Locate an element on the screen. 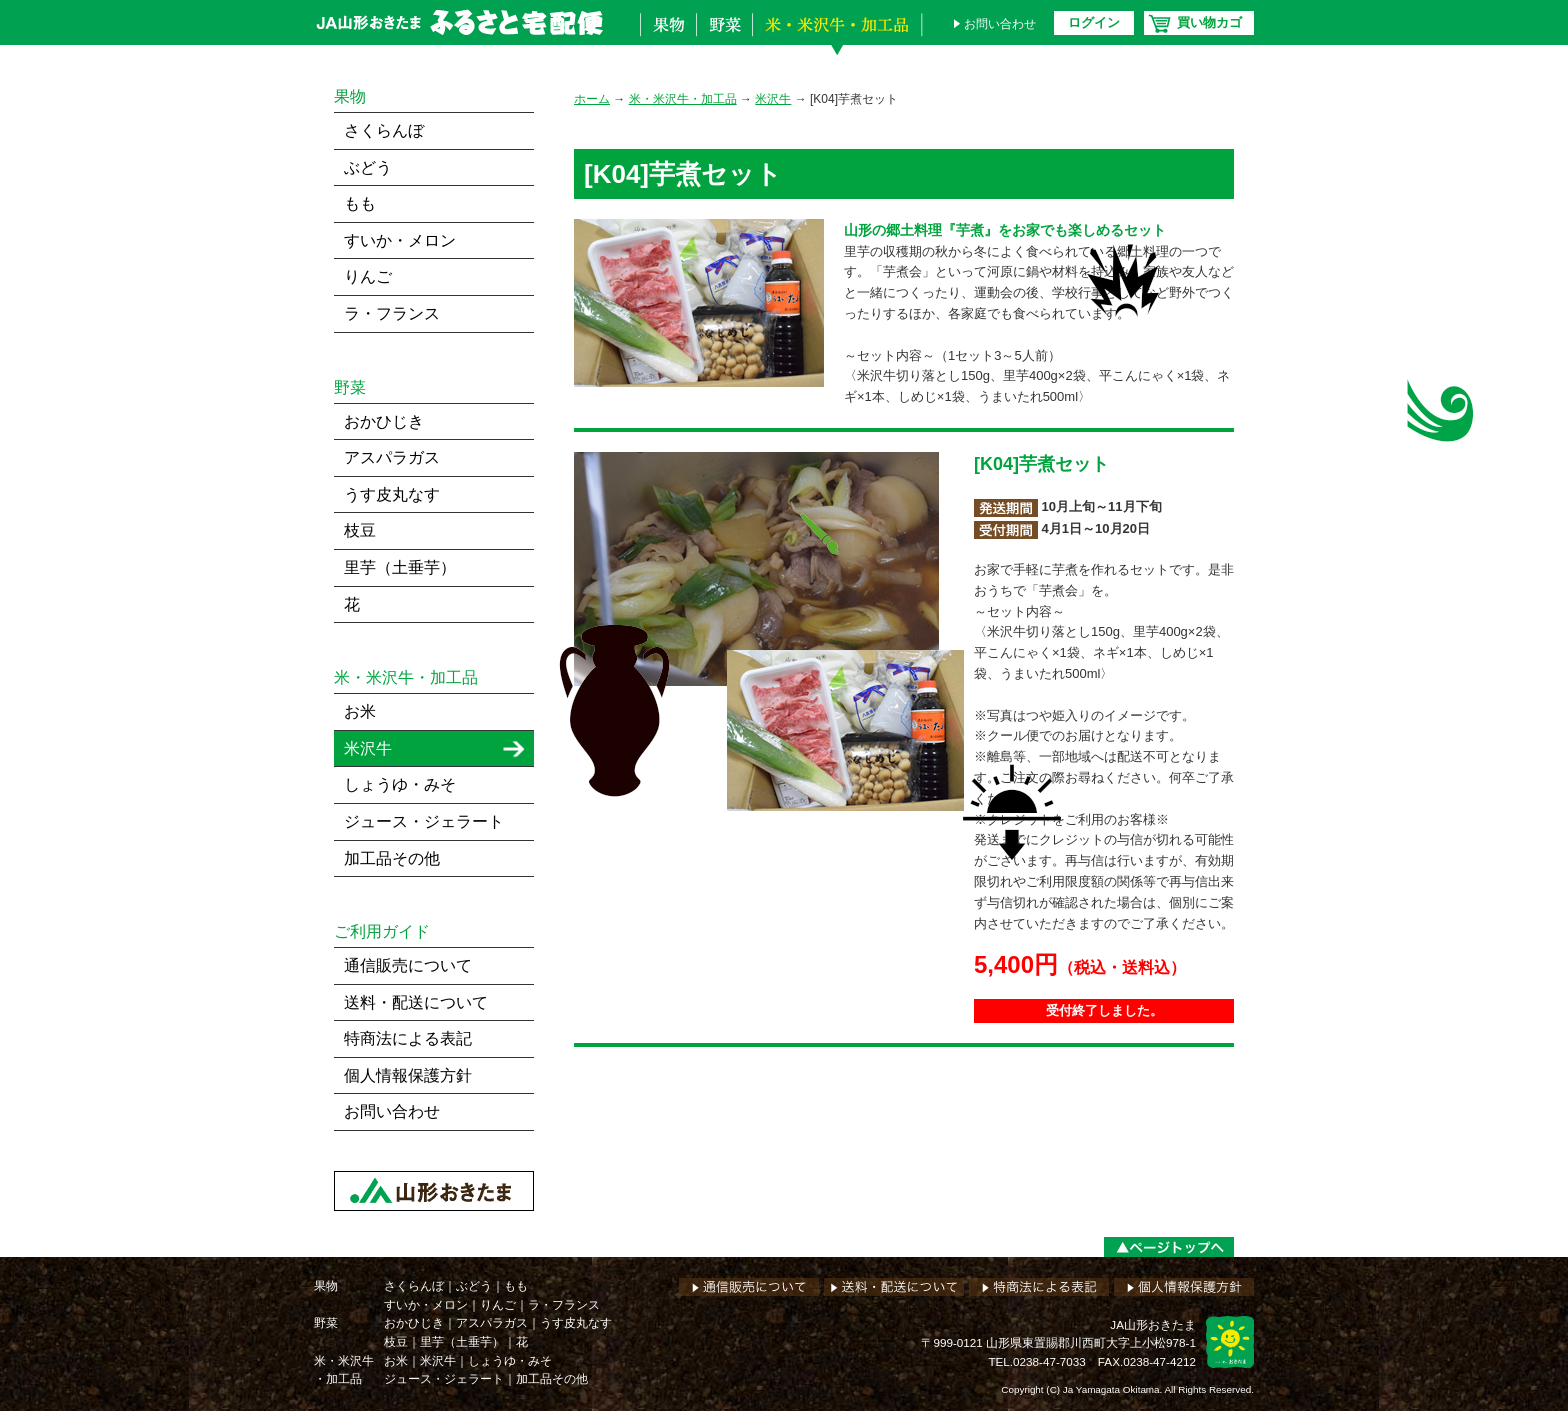  indicates wind or air element in a game is located at coordinates (1440, 411).